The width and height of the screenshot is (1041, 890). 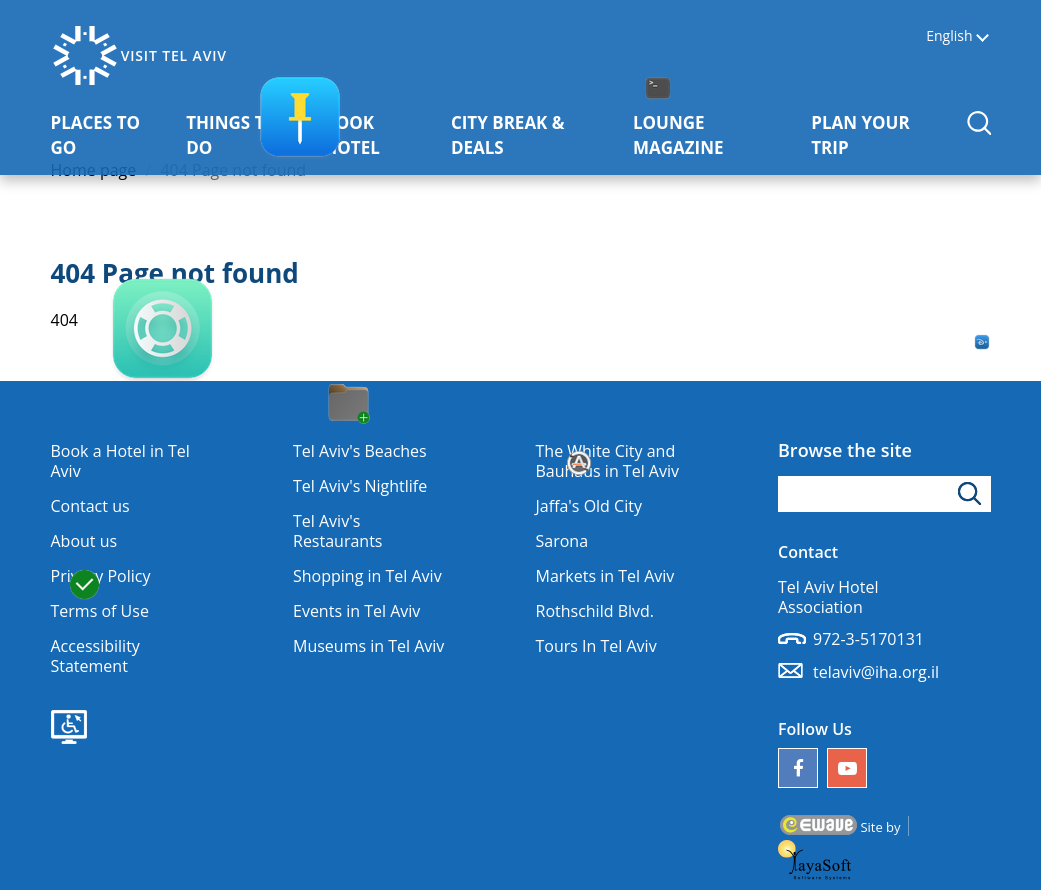 What do you see at coordinates (658, 88) in the screenshot?
I see `open the terminal application` at bounding box center [658, 88].